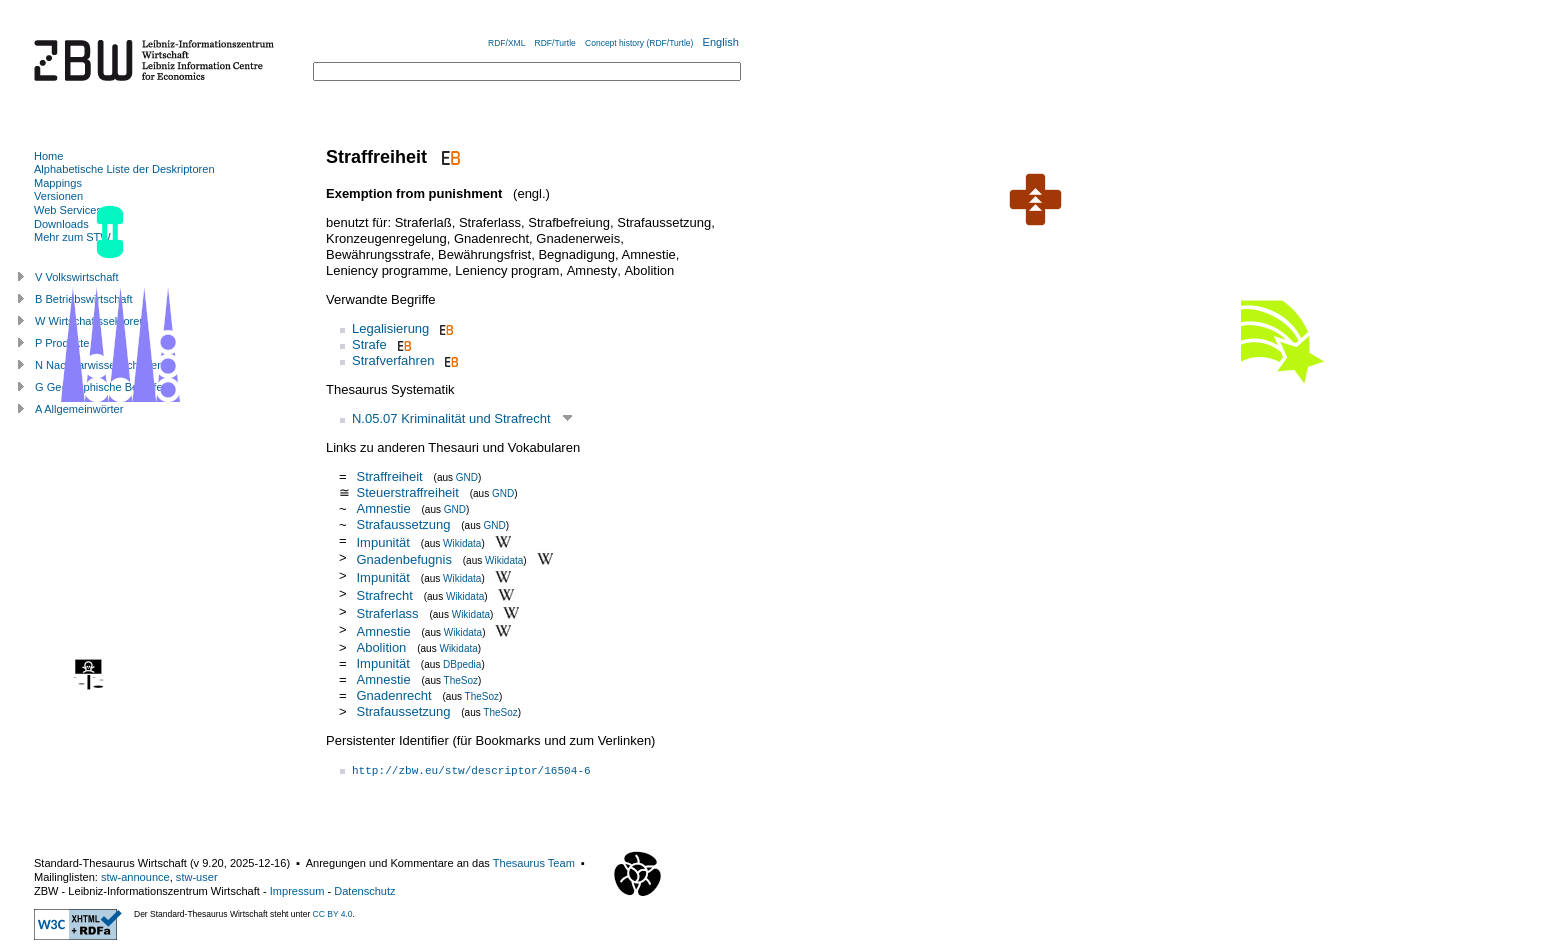  I want to click on indicates a hazardous or danger zone in gameplay, so click(88, 674).